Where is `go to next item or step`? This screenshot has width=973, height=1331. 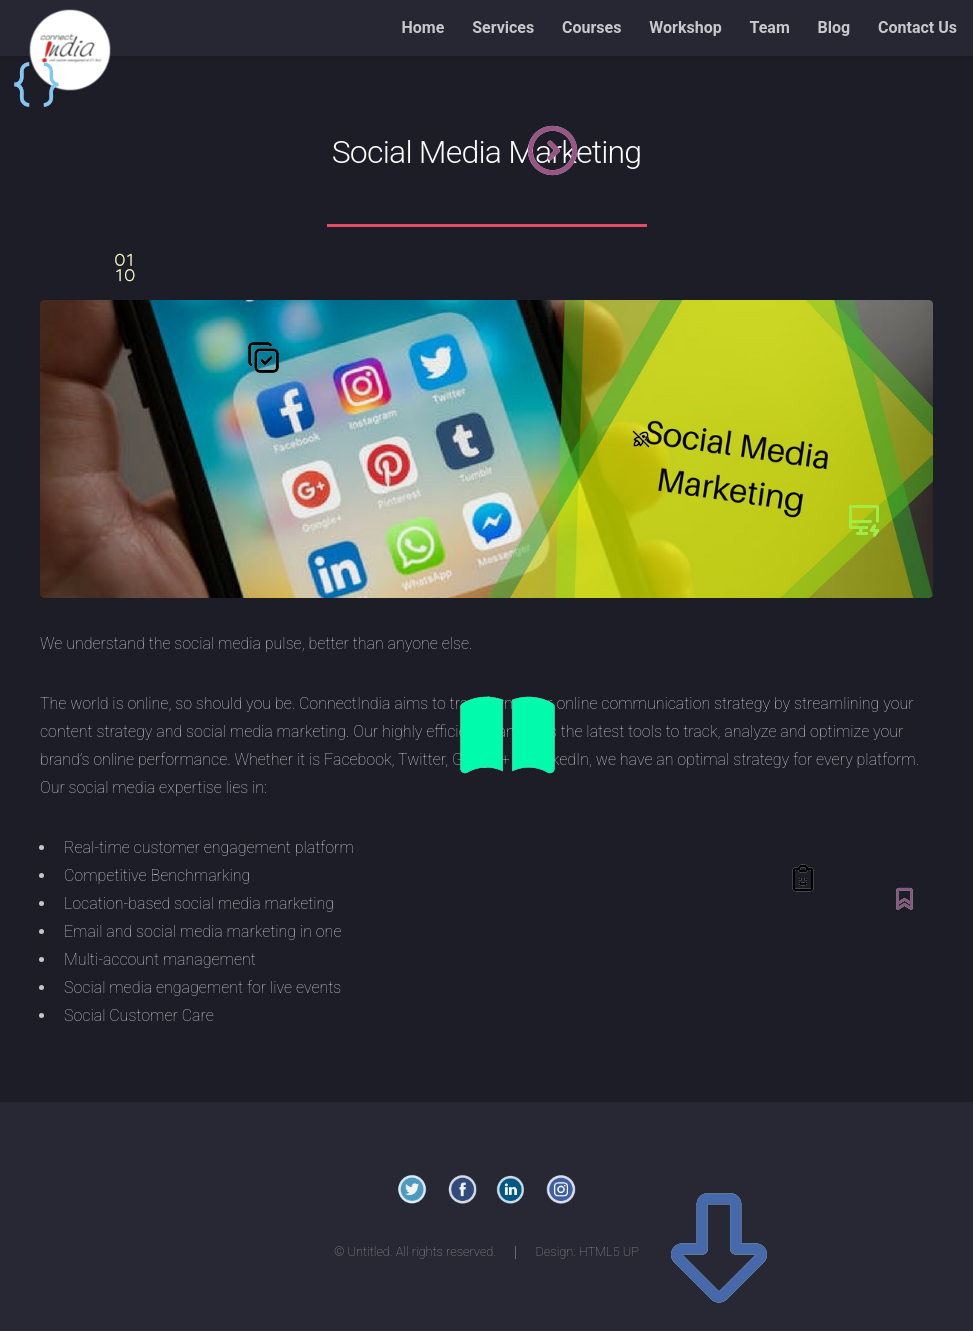
go to next item or step is located at coordinates (552, 150).